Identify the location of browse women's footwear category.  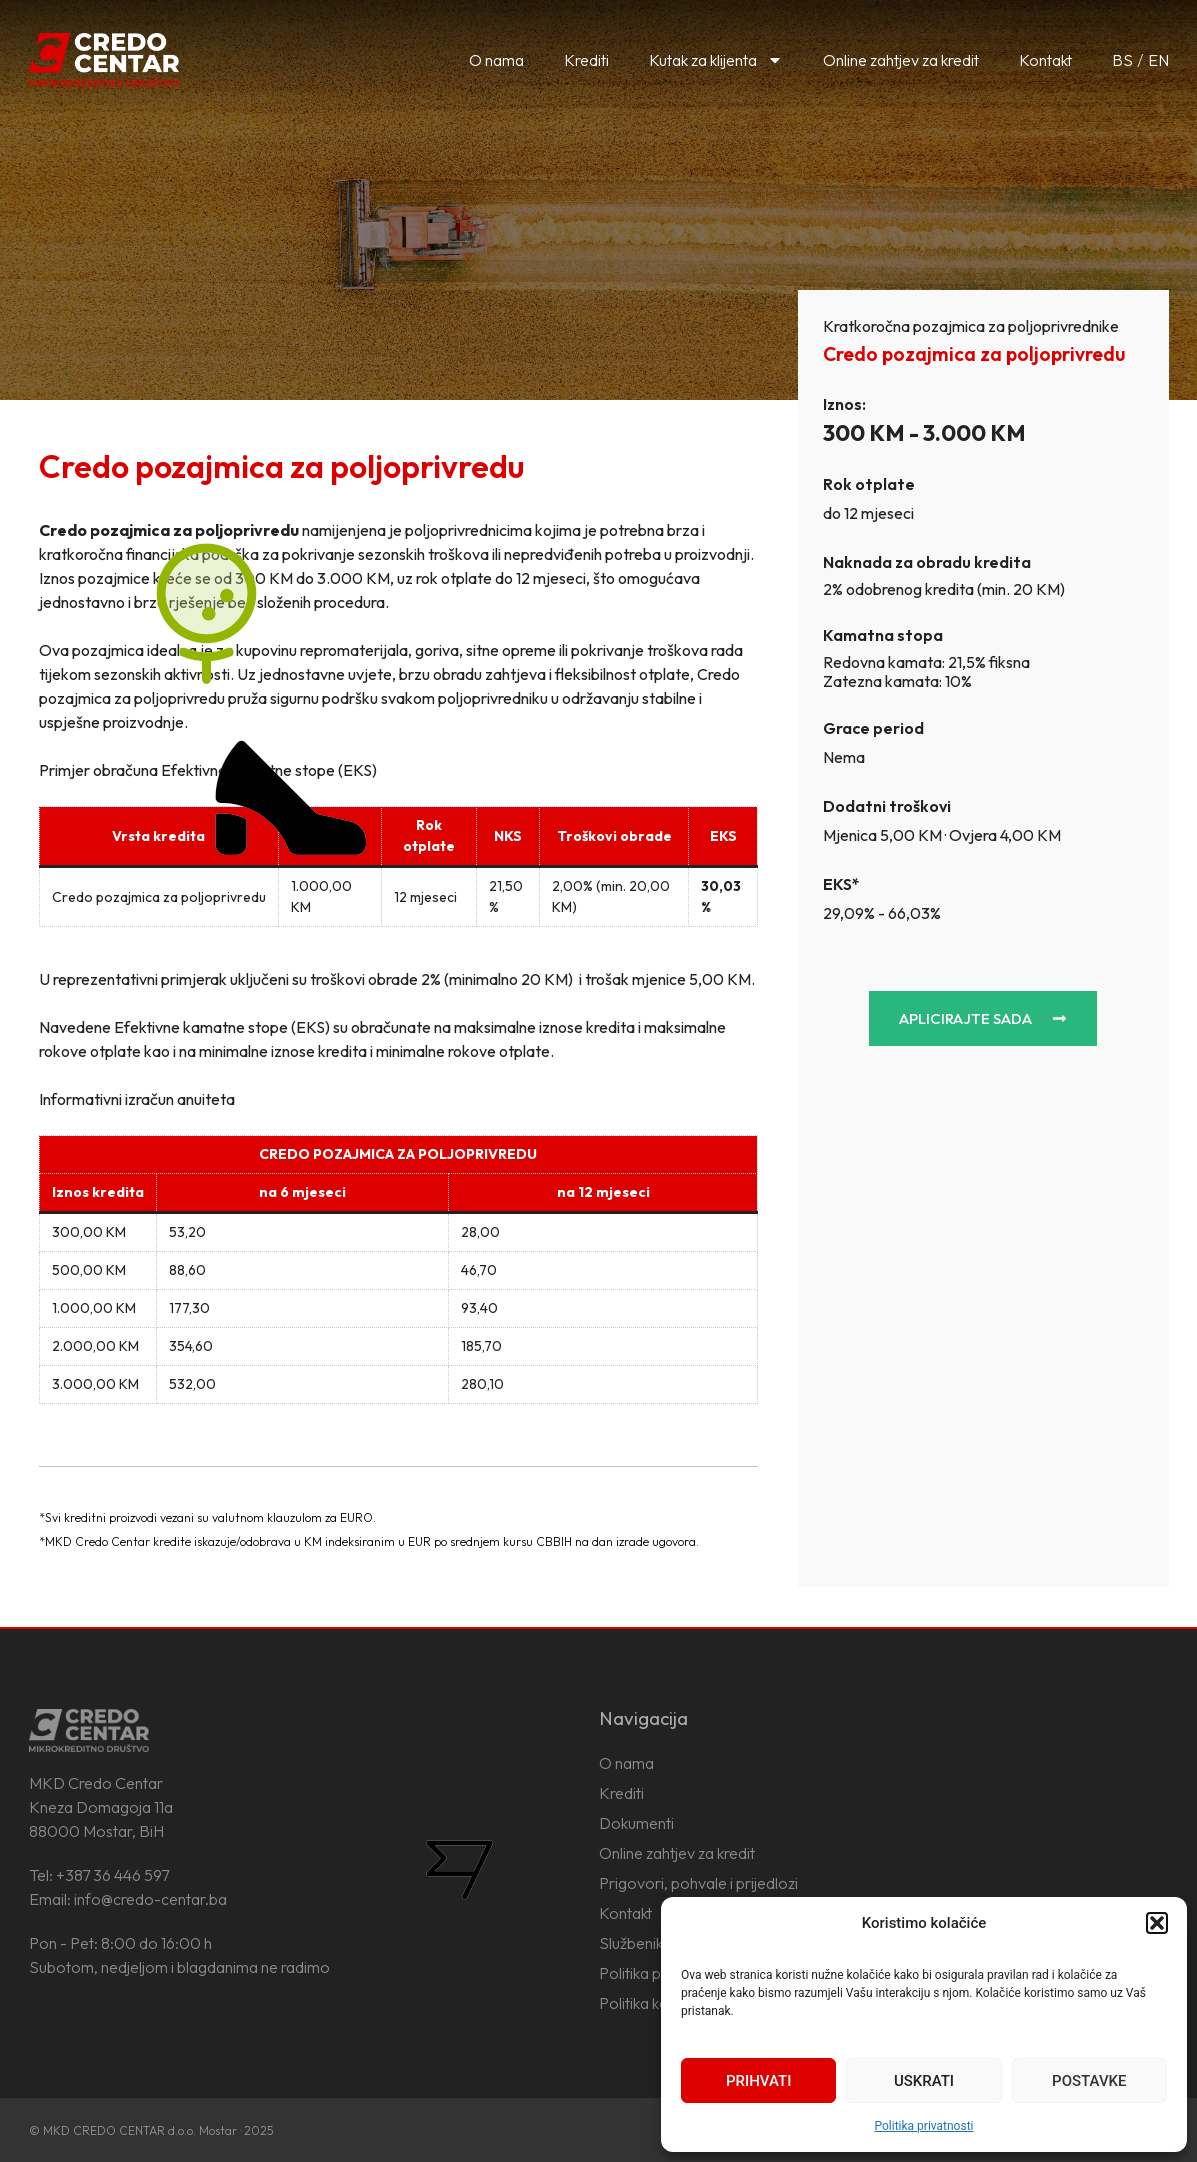
(283, 803).